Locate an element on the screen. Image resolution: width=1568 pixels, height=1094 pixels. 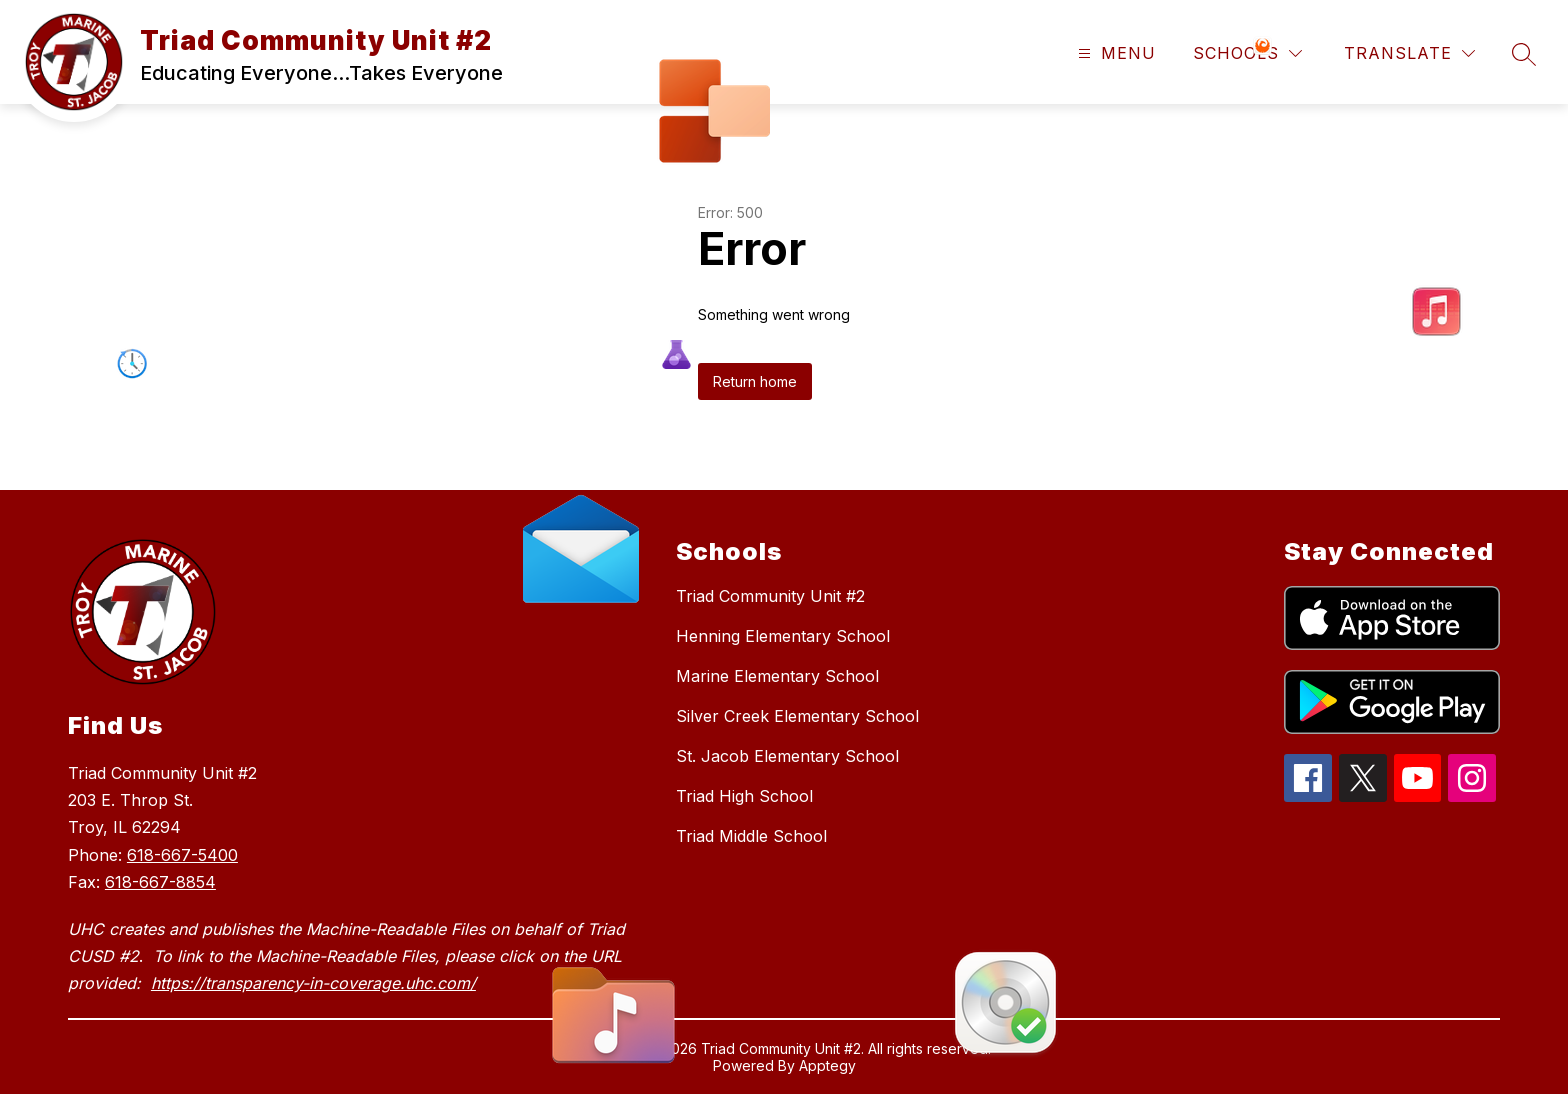
optical drive verified and ready is located at coordinates (1005, 1002).